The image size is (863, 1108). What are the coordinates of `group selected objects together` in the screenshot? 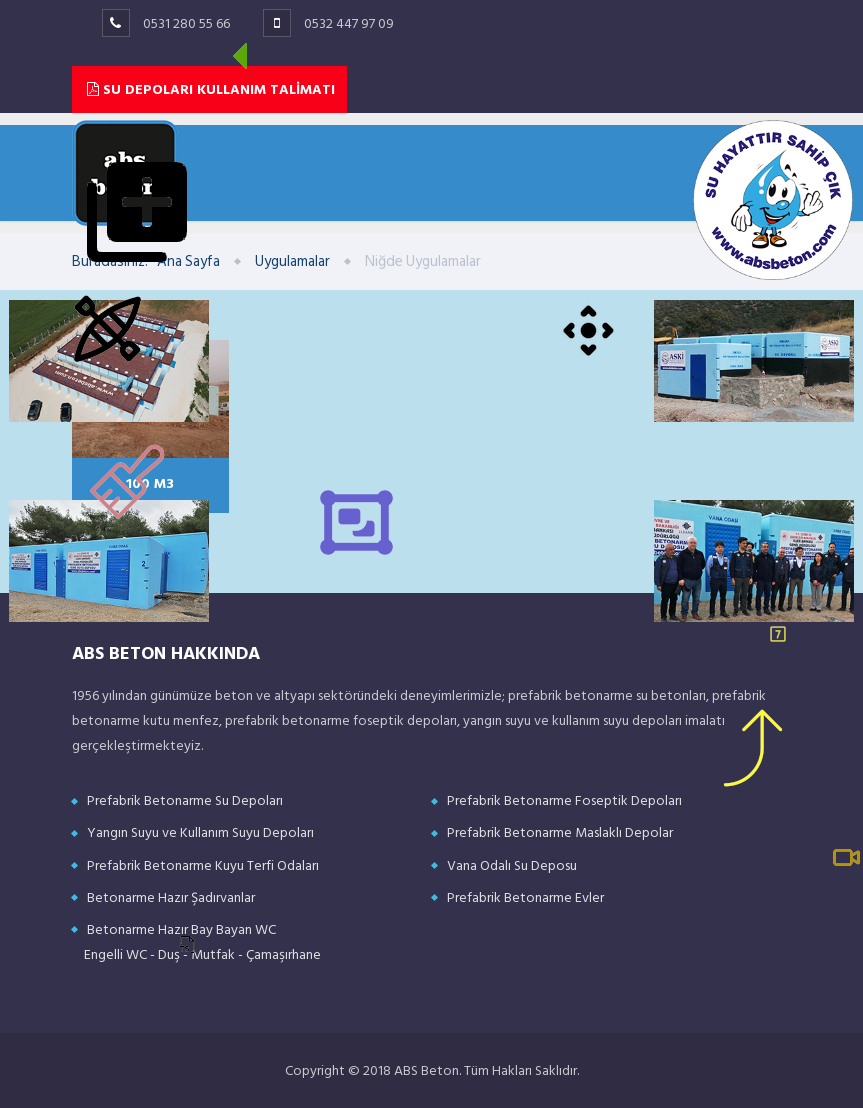 It's located at (356, 522).